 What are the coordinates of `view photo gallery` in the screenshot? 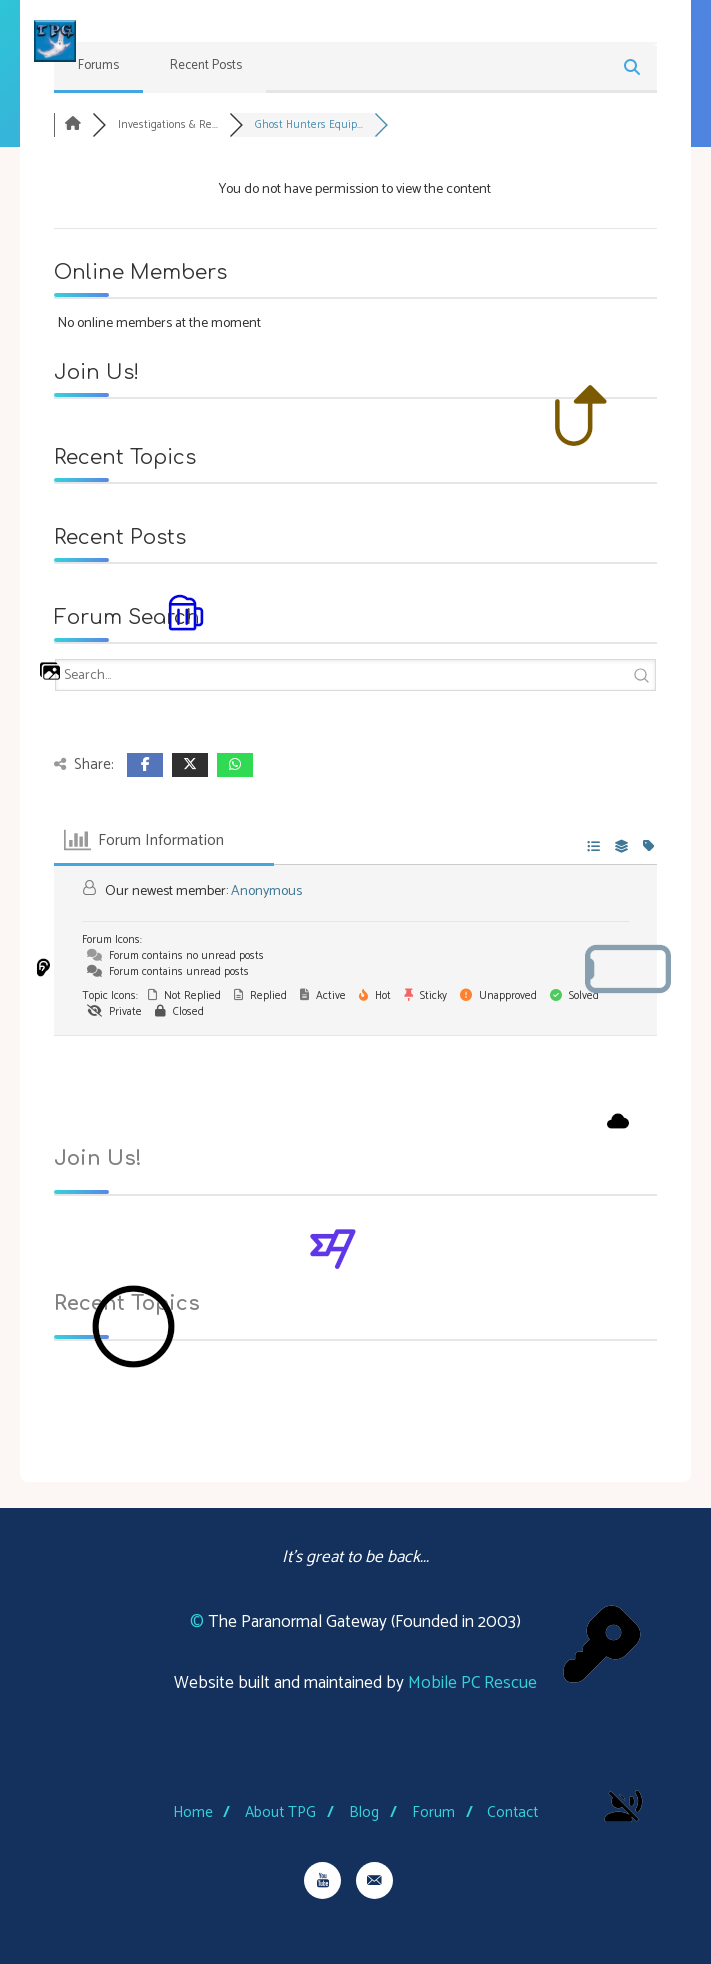 It's located at (50, 671).